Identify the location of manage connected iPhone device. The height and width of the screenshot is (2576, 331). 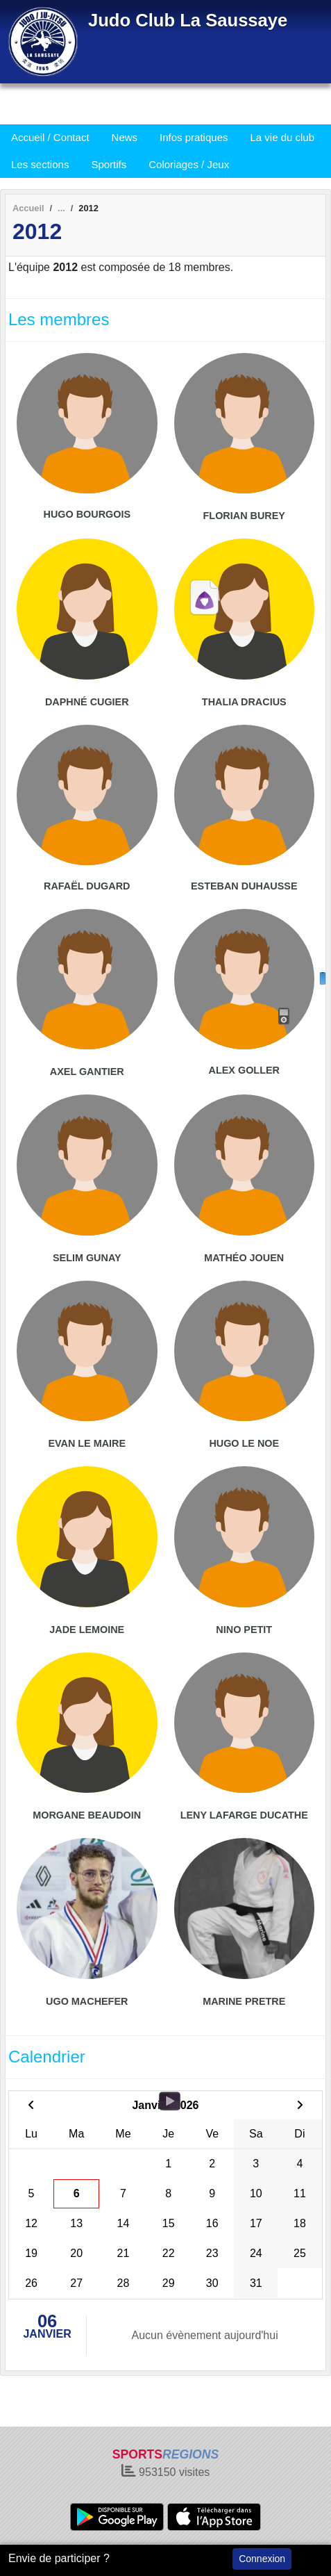
(323, 978).